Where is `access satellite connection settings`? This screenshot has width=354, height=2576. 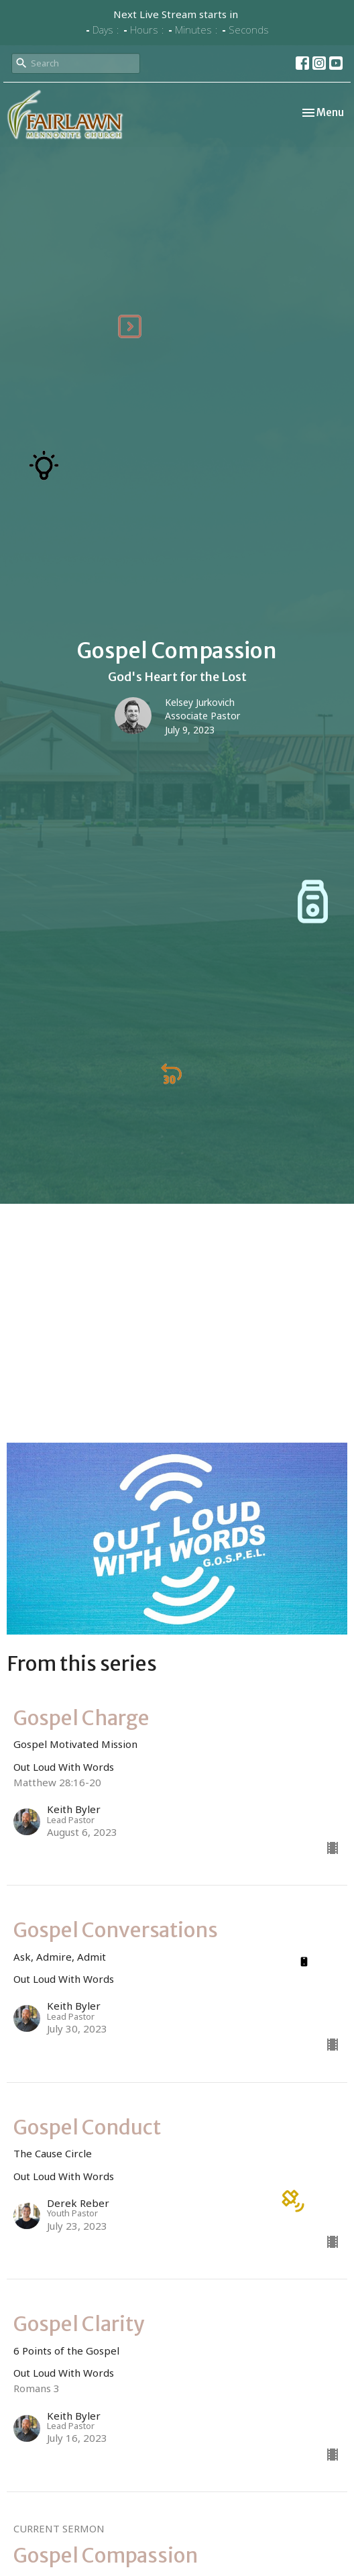
access satellite connection settings is located at coordinates (293, 2201).